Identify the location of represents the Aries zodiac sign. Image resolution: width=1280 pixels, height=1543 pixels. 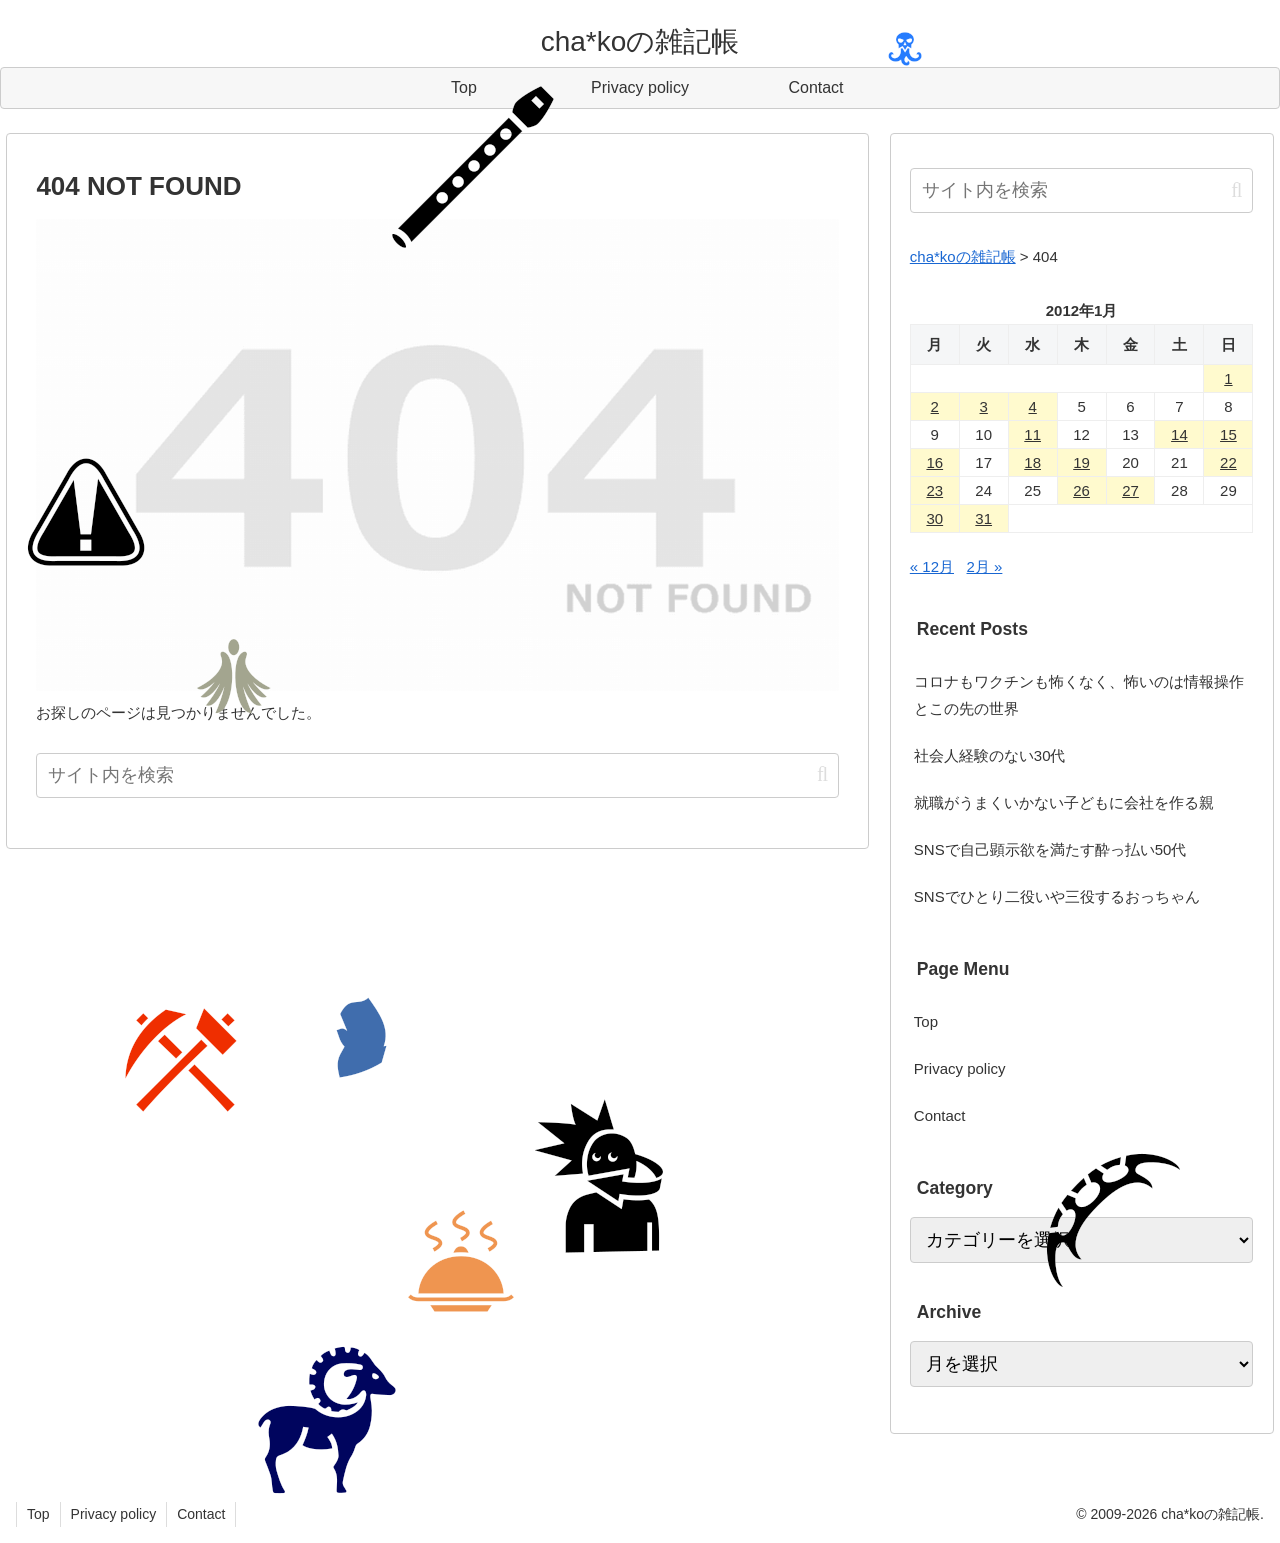
(327, 1420).